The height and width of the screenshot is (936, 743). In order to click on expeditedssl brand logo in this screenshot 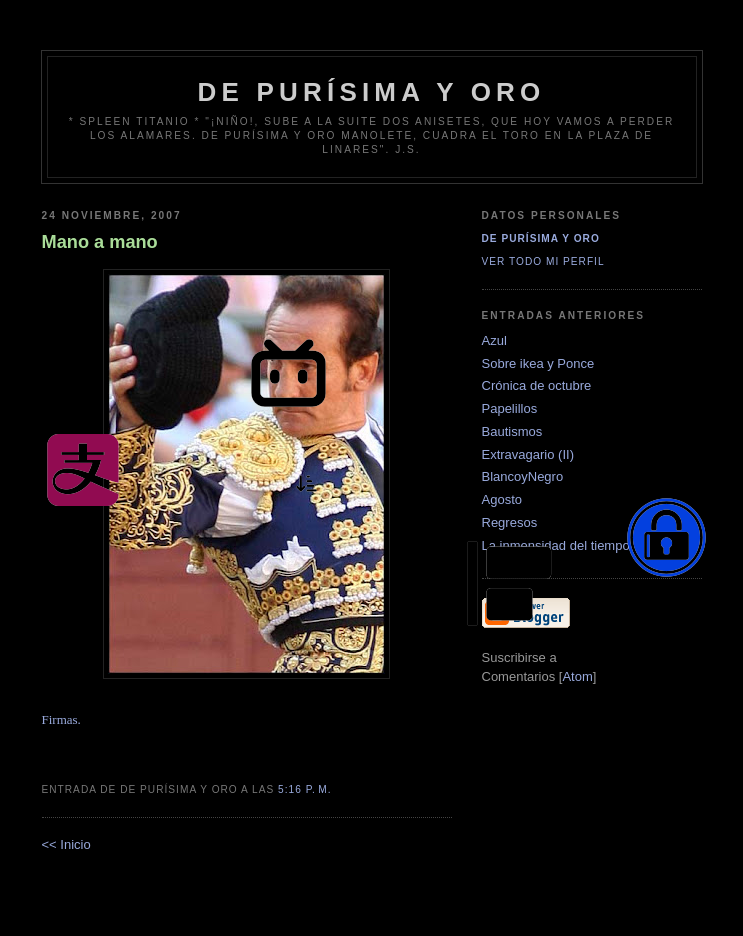, I will do `click(666, 537)`.